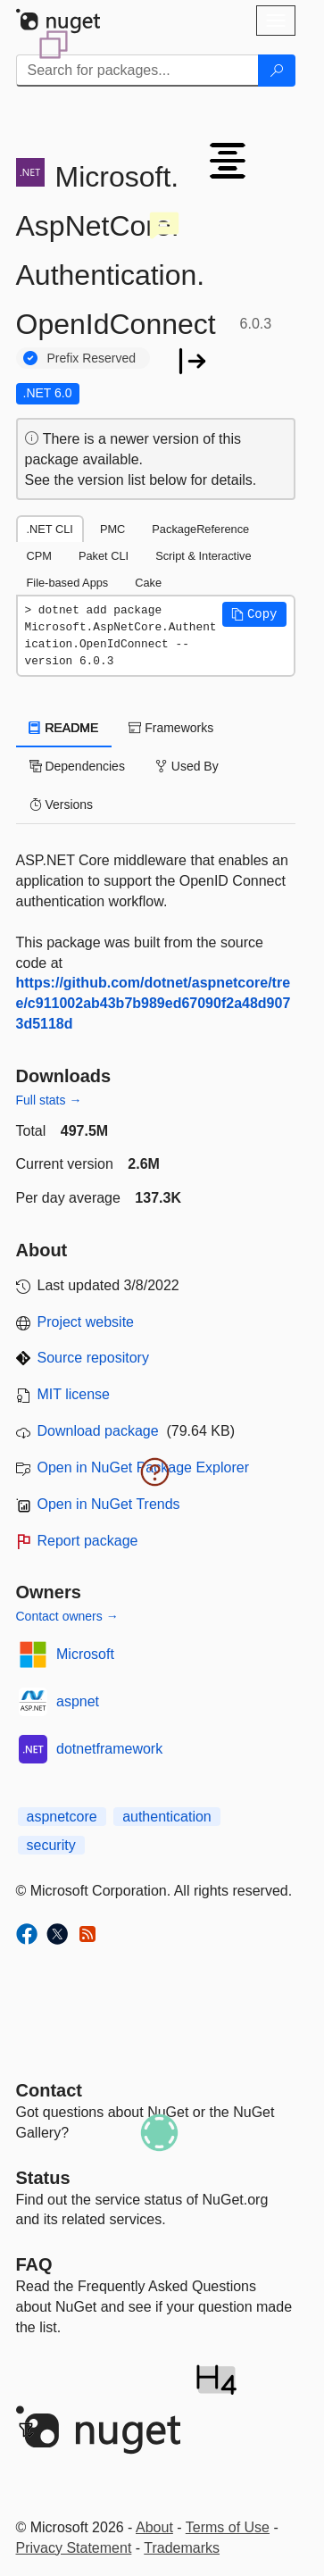 The image size is (324, 2576). Describe the element at coordinates (213, 2379) in the screenshot. I see `format text as heading level 4` at that location.